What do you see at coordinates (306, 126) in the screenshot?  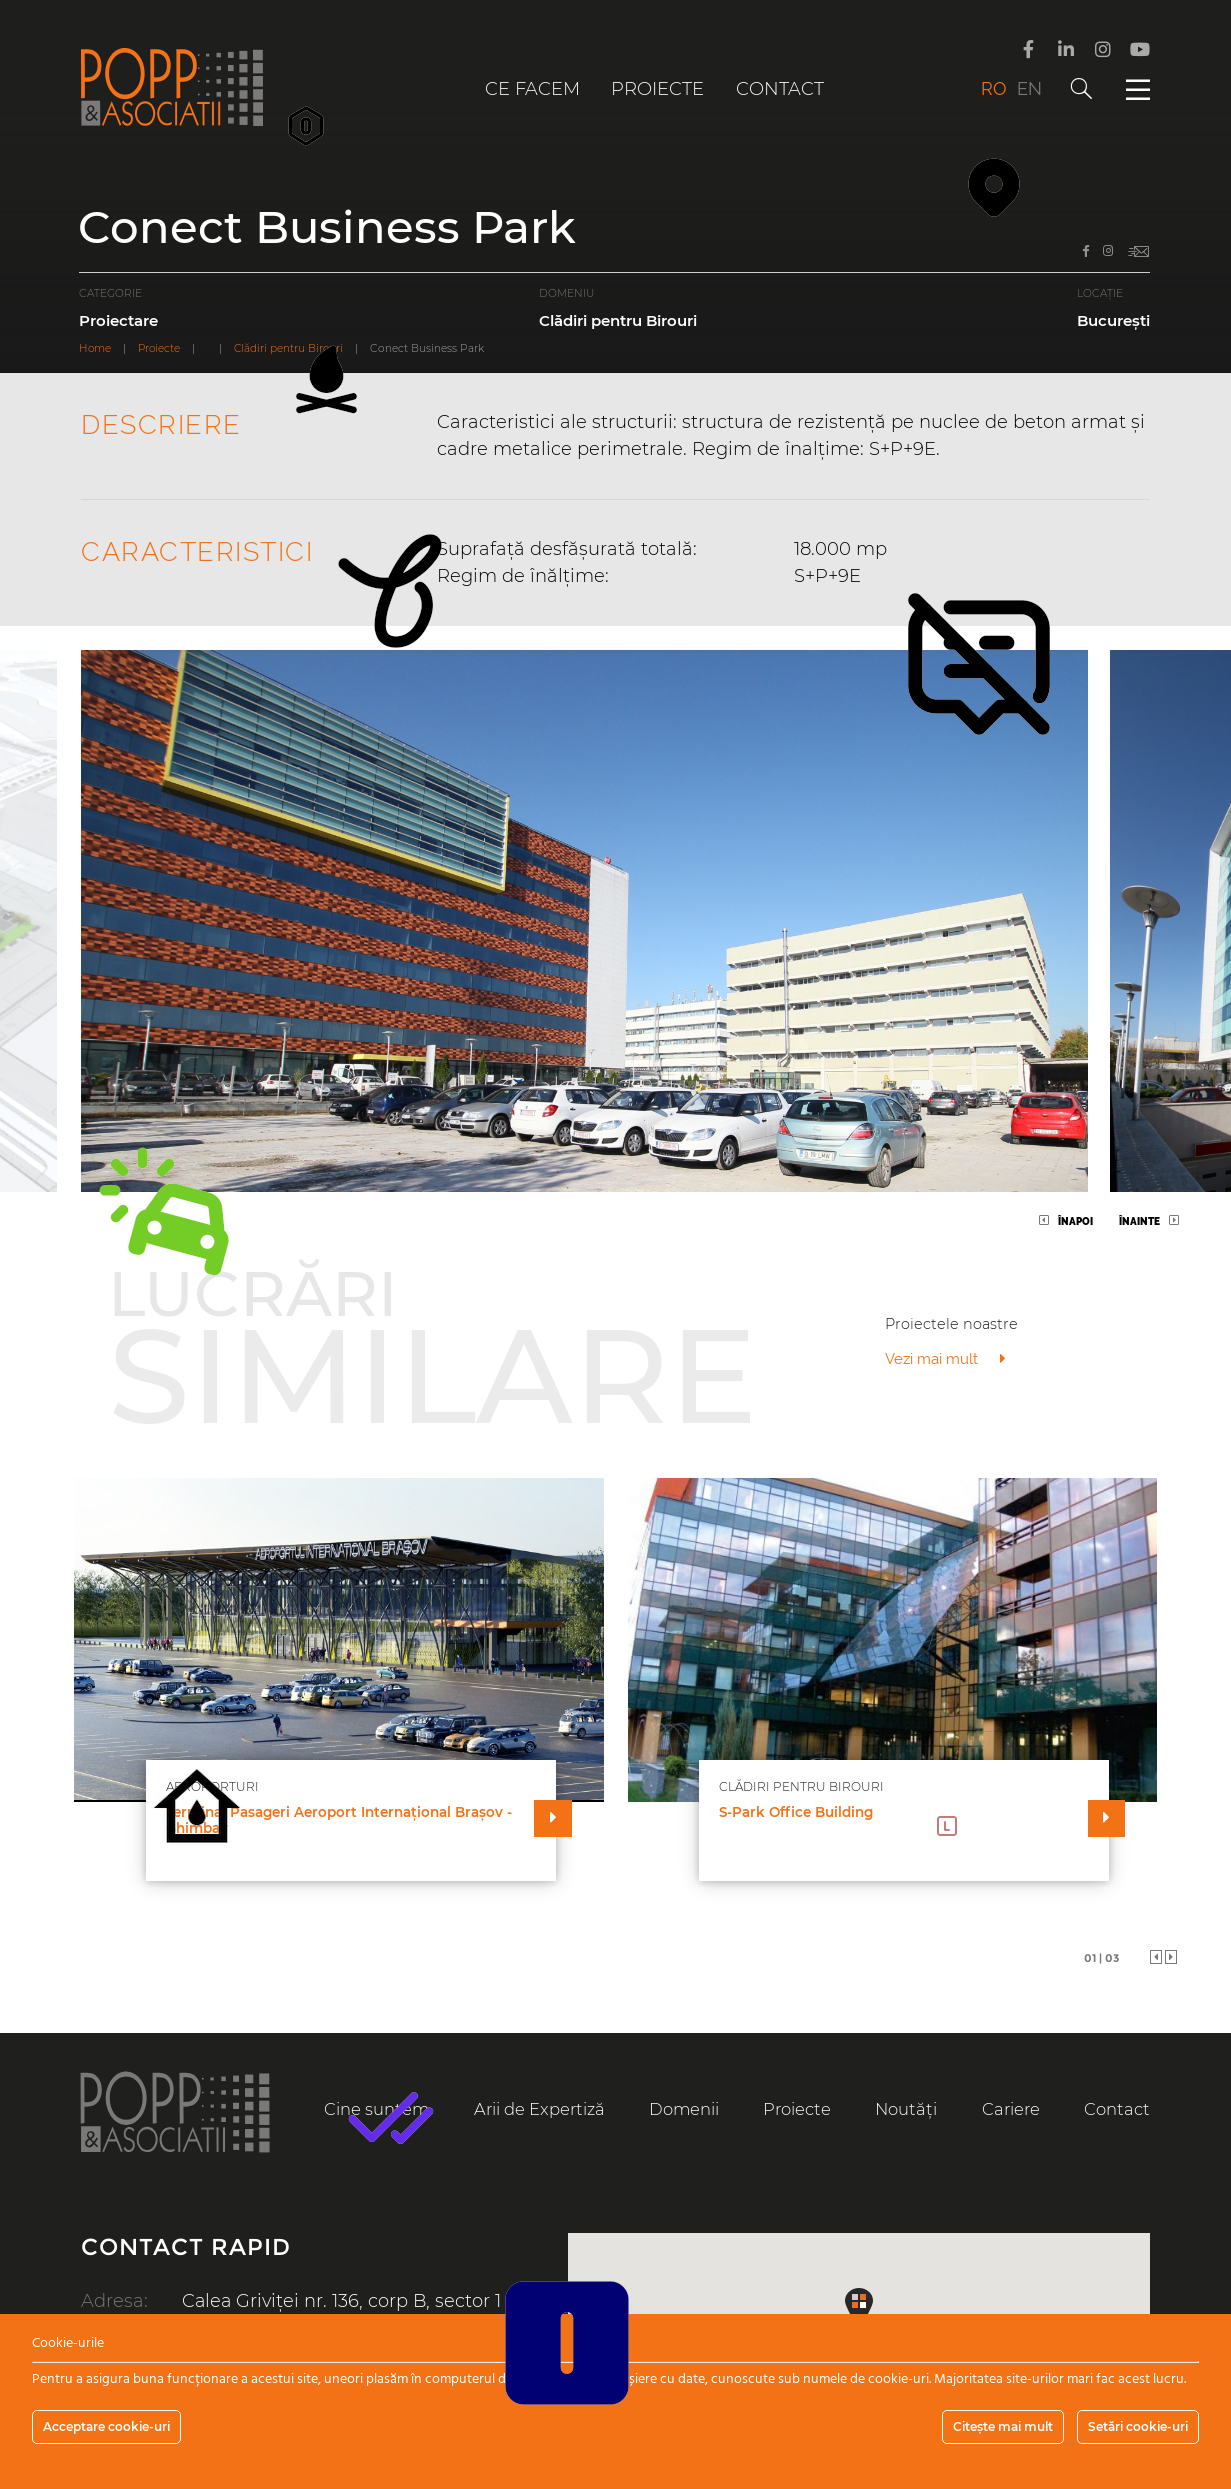 I see `indicates zero items or empty count` at bounding box center [306, 126].